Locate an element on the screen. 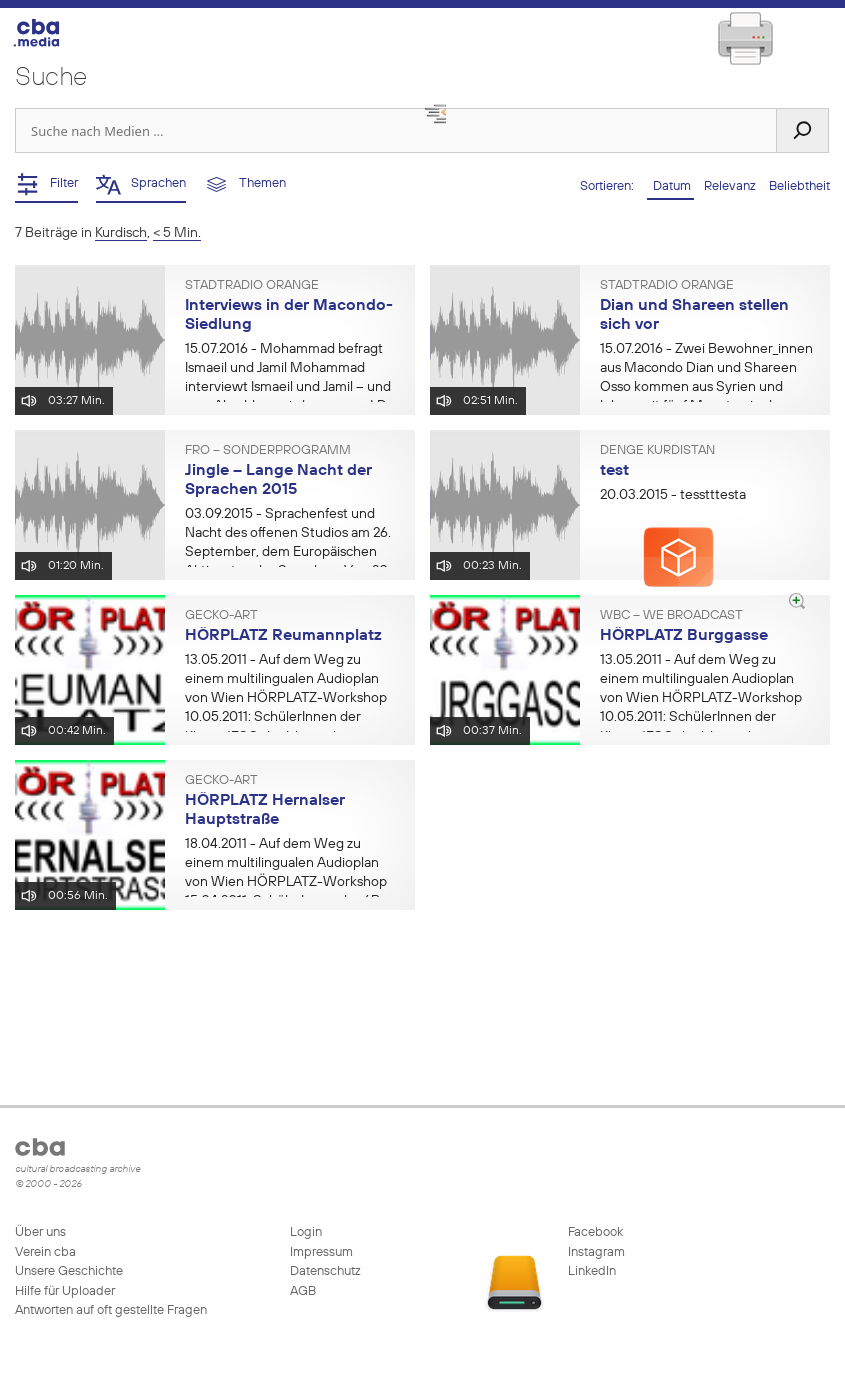 The height and width of the screenshot is (1381, 845). open a 3D model file in OBJ format is located at coordinates (678, 554).